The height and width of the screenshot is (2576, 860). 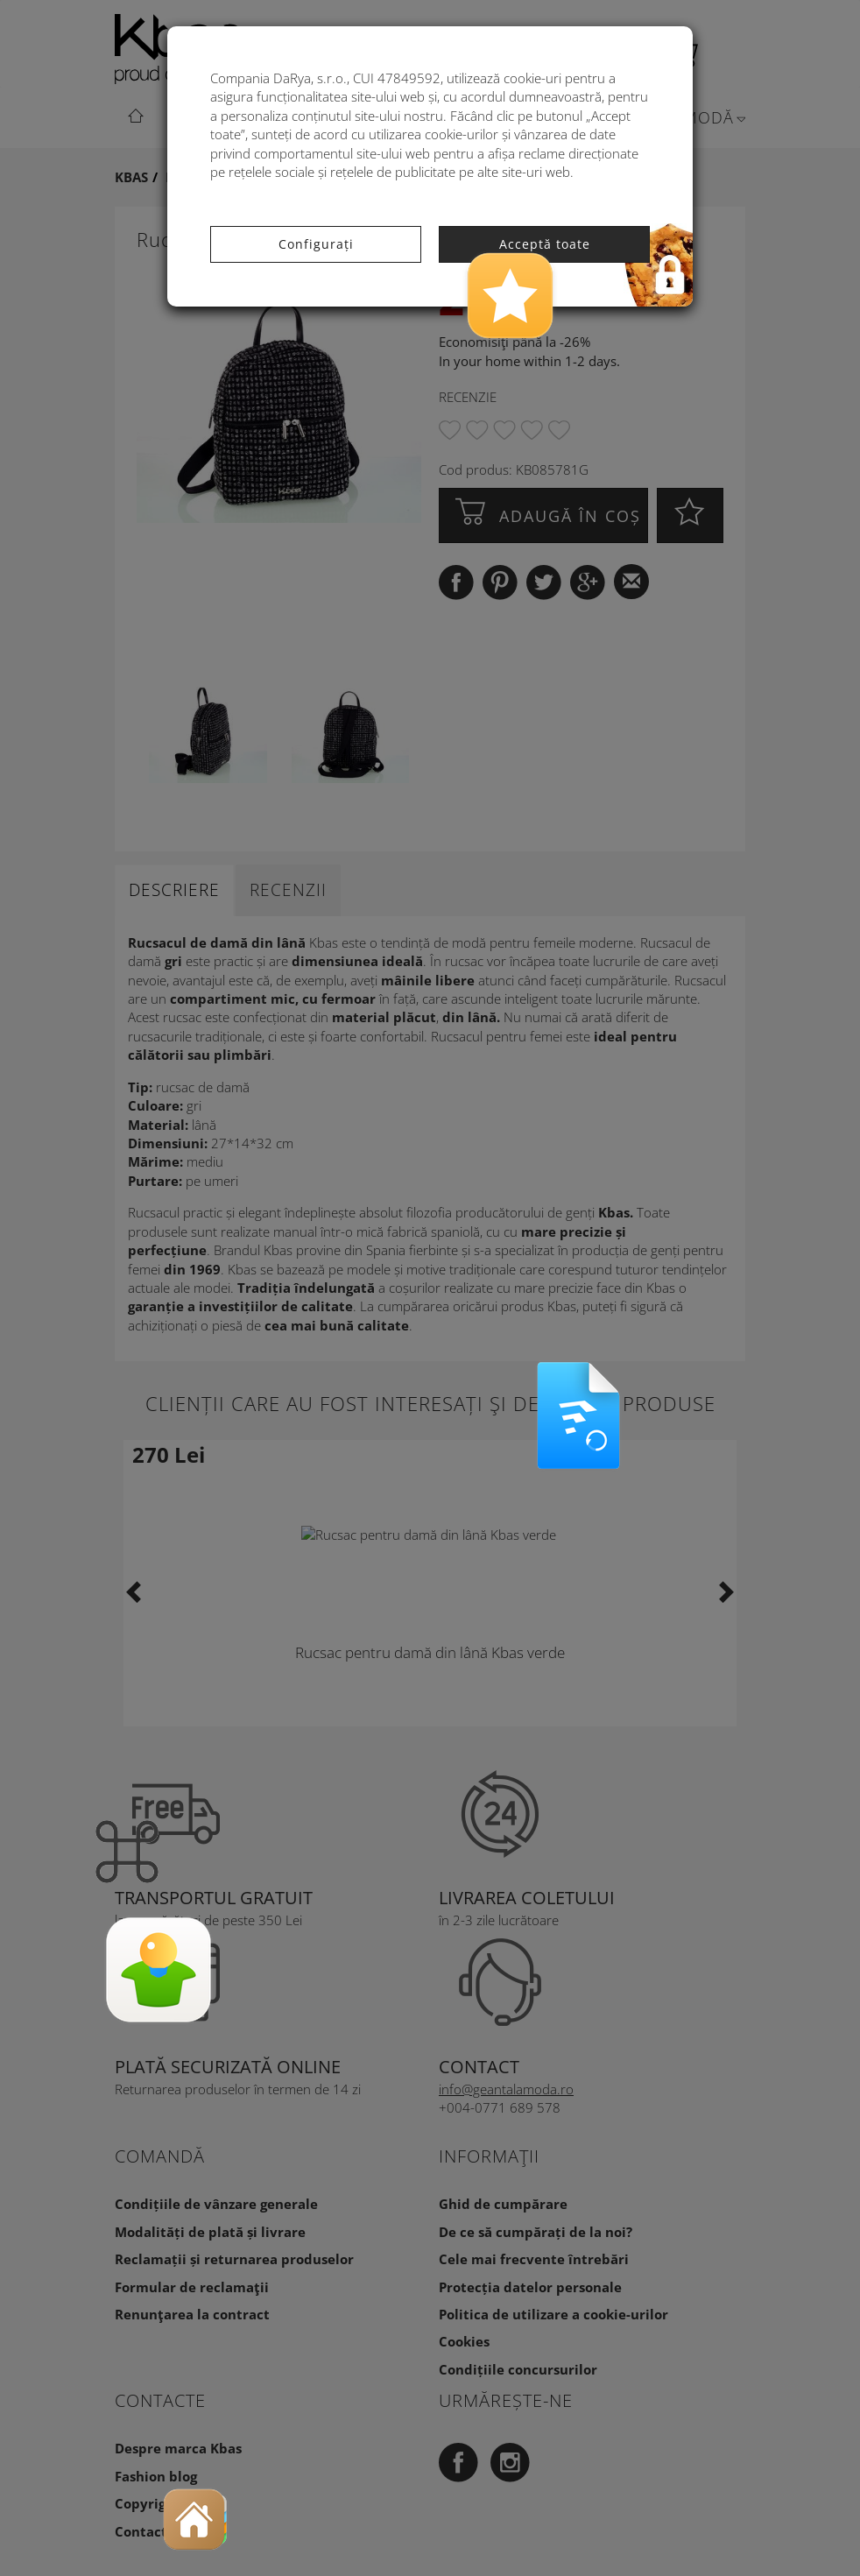 I want to click on access keyboard shortcut settings, so click(x=127, y=1852).